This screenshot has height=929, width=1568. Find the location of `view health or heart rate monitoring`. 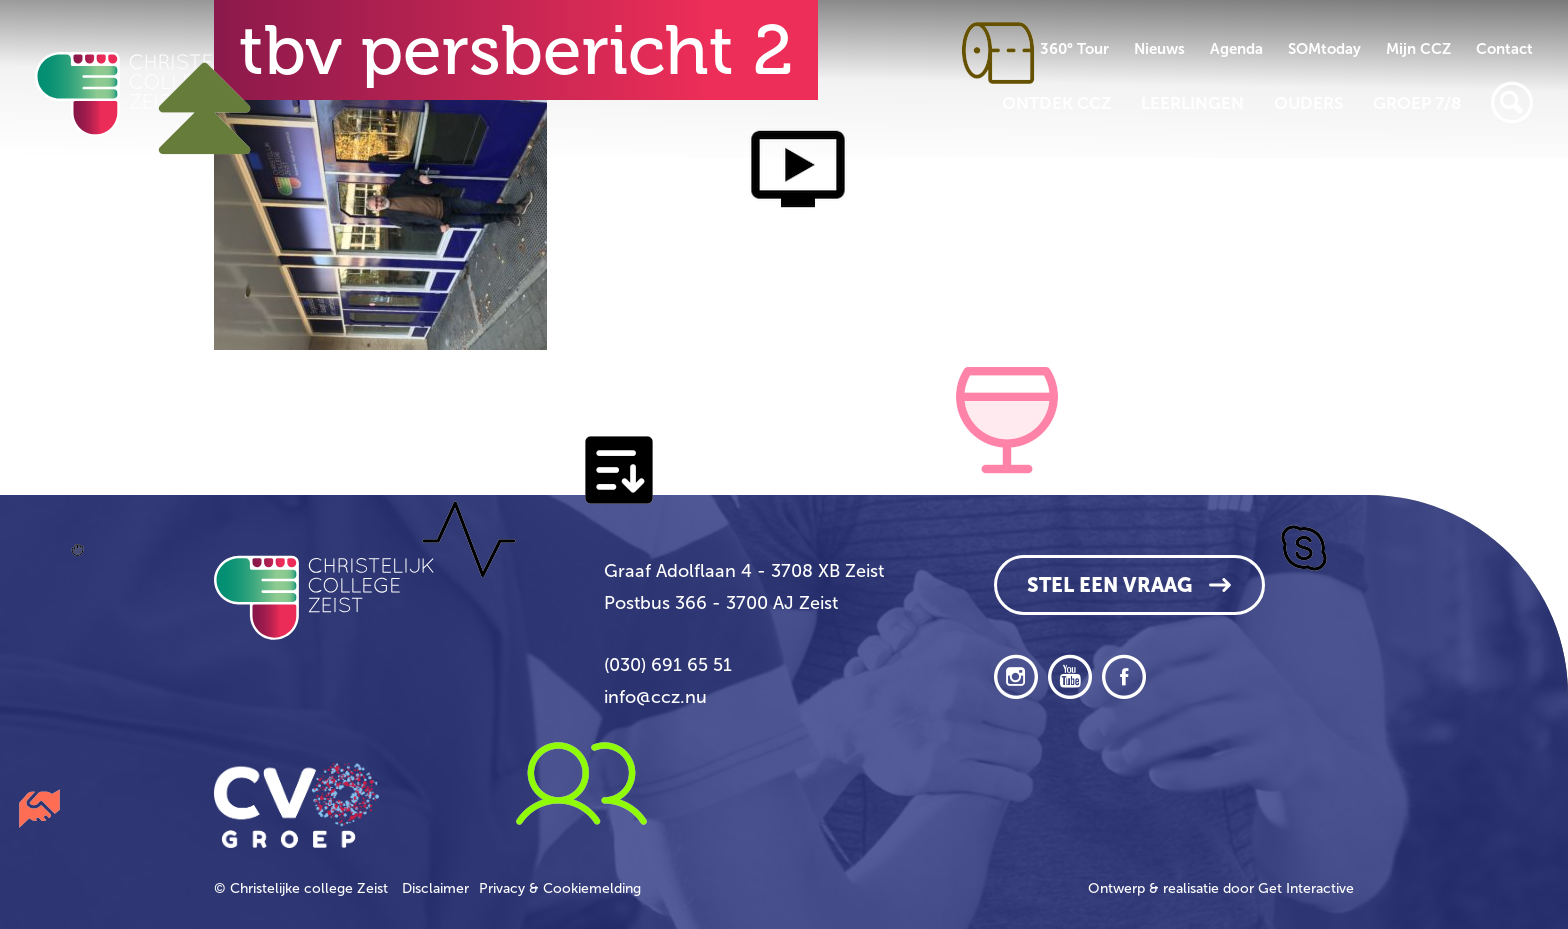

view health or heart rate monitoring is located at coordinates (469, 541).